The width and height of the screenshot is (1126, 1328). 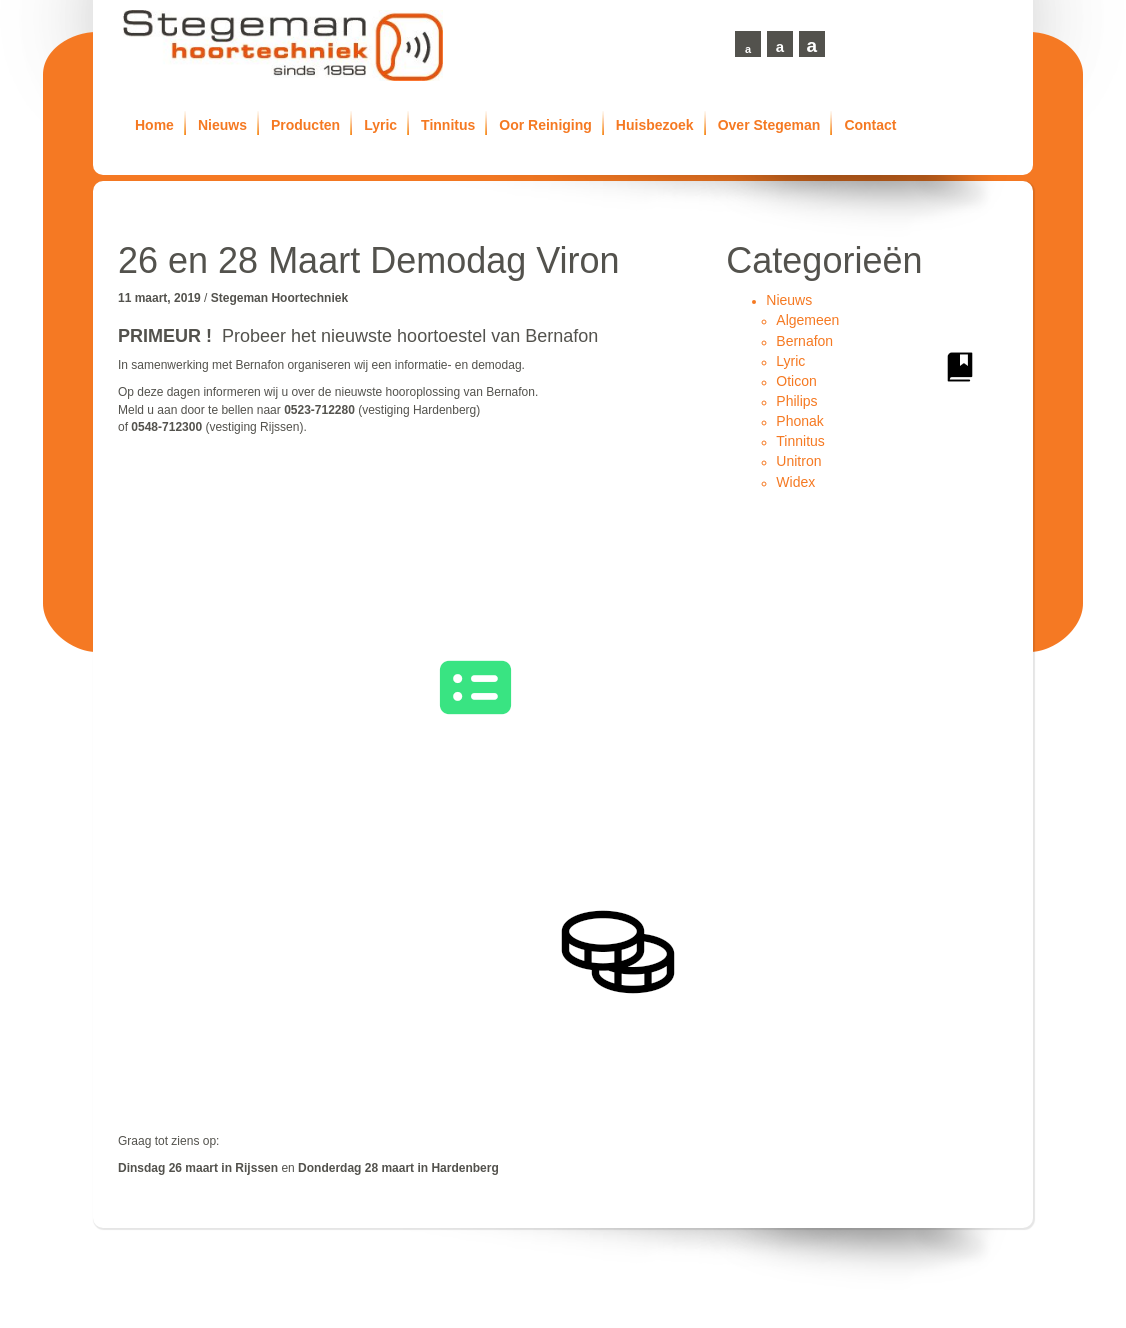 What do you see at coordinates (960, 367) in the screenshot?
I see `access your bookmarked reading list` at bounding box center [960, 367].